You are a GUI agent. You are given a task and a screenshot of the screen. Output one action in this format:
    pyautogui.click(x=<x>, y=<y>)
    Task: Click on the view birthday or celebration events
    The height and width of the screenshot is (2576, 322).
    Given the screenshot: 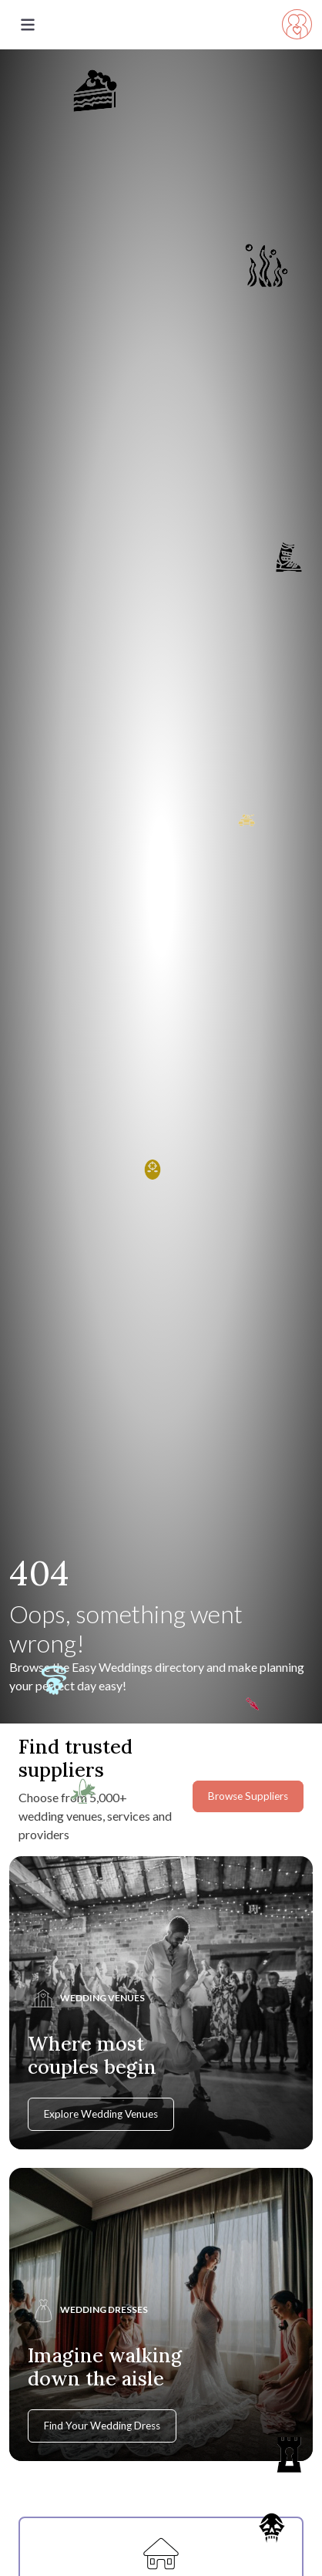 What is the action you would take?
    pyautogui.click(x=95, y=91)
    